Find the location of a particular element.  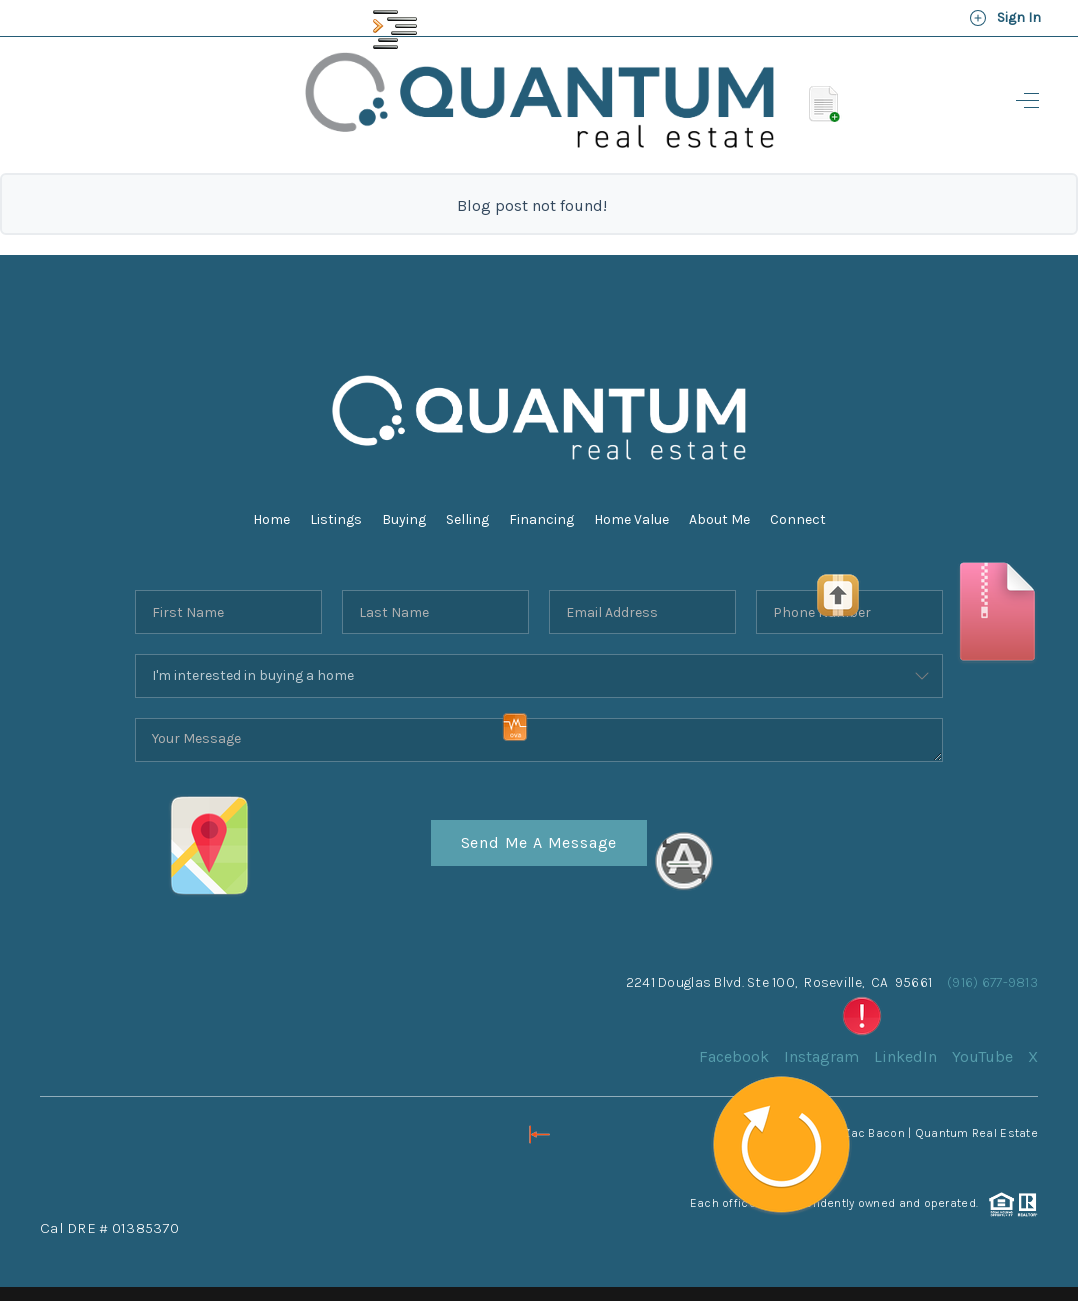

reboot or restart the system is located at coordinates (781, 1144).